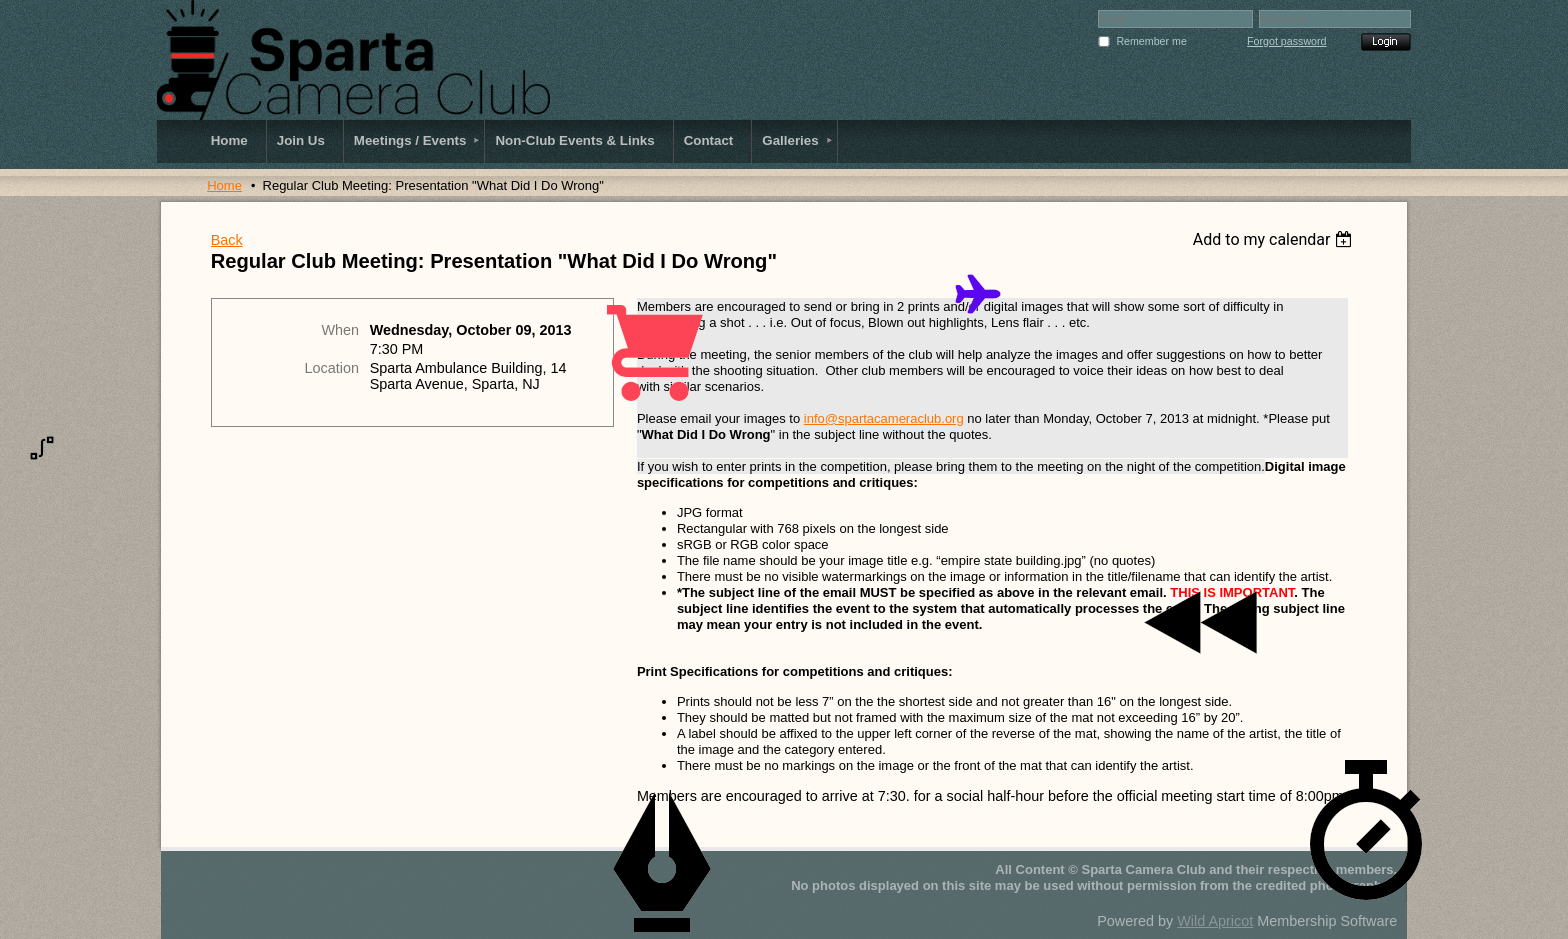 The width and height of the screenshot is (1568, 939). Describe the element at coordinates (1200, 622) in the screenshot. I see `skip to previous track` at that location.